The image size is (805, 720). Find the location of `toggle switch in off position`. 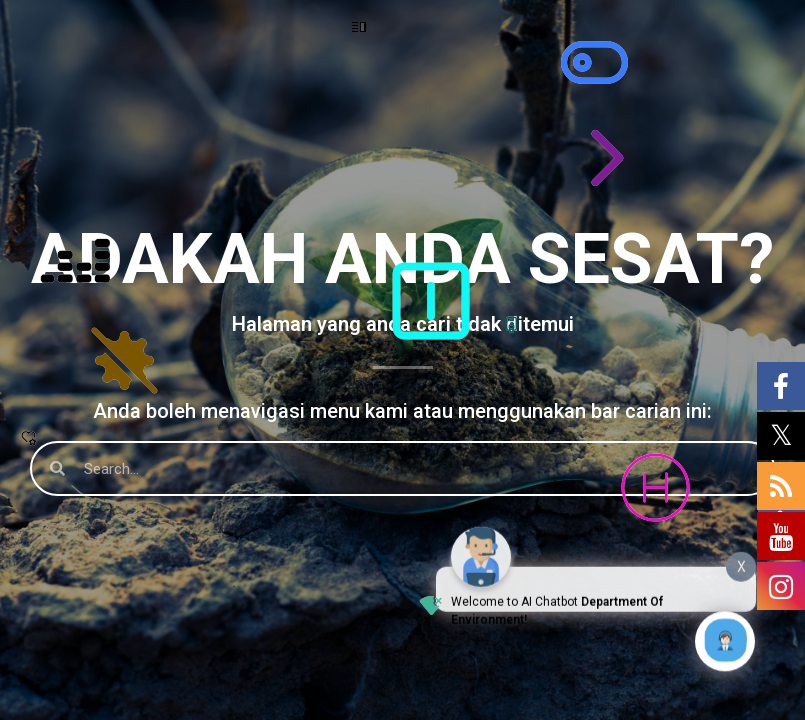

toggle switch in off position is located at coordinates (594, 62).